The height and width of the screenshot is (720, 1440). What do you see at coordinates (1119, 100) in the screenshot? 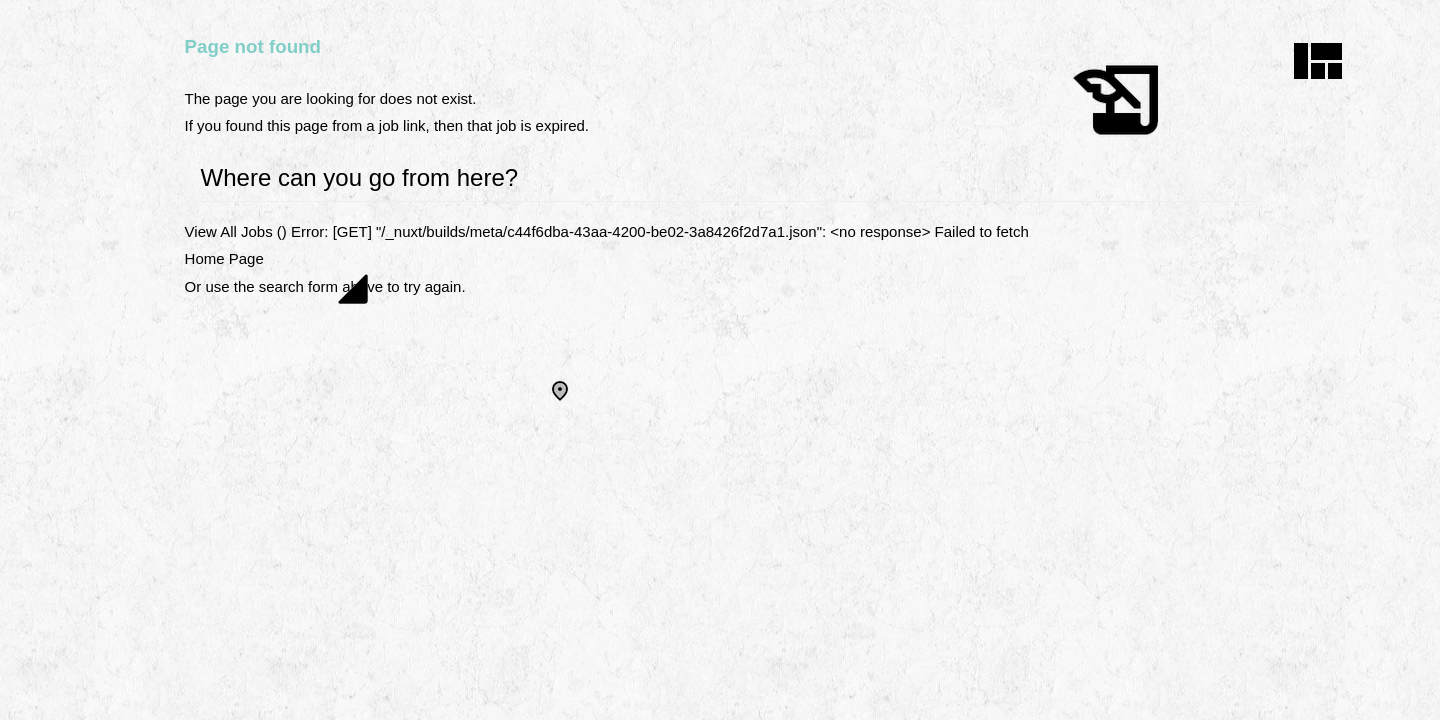
I see `access document history or revision log` at bounding box center [1119, 100].